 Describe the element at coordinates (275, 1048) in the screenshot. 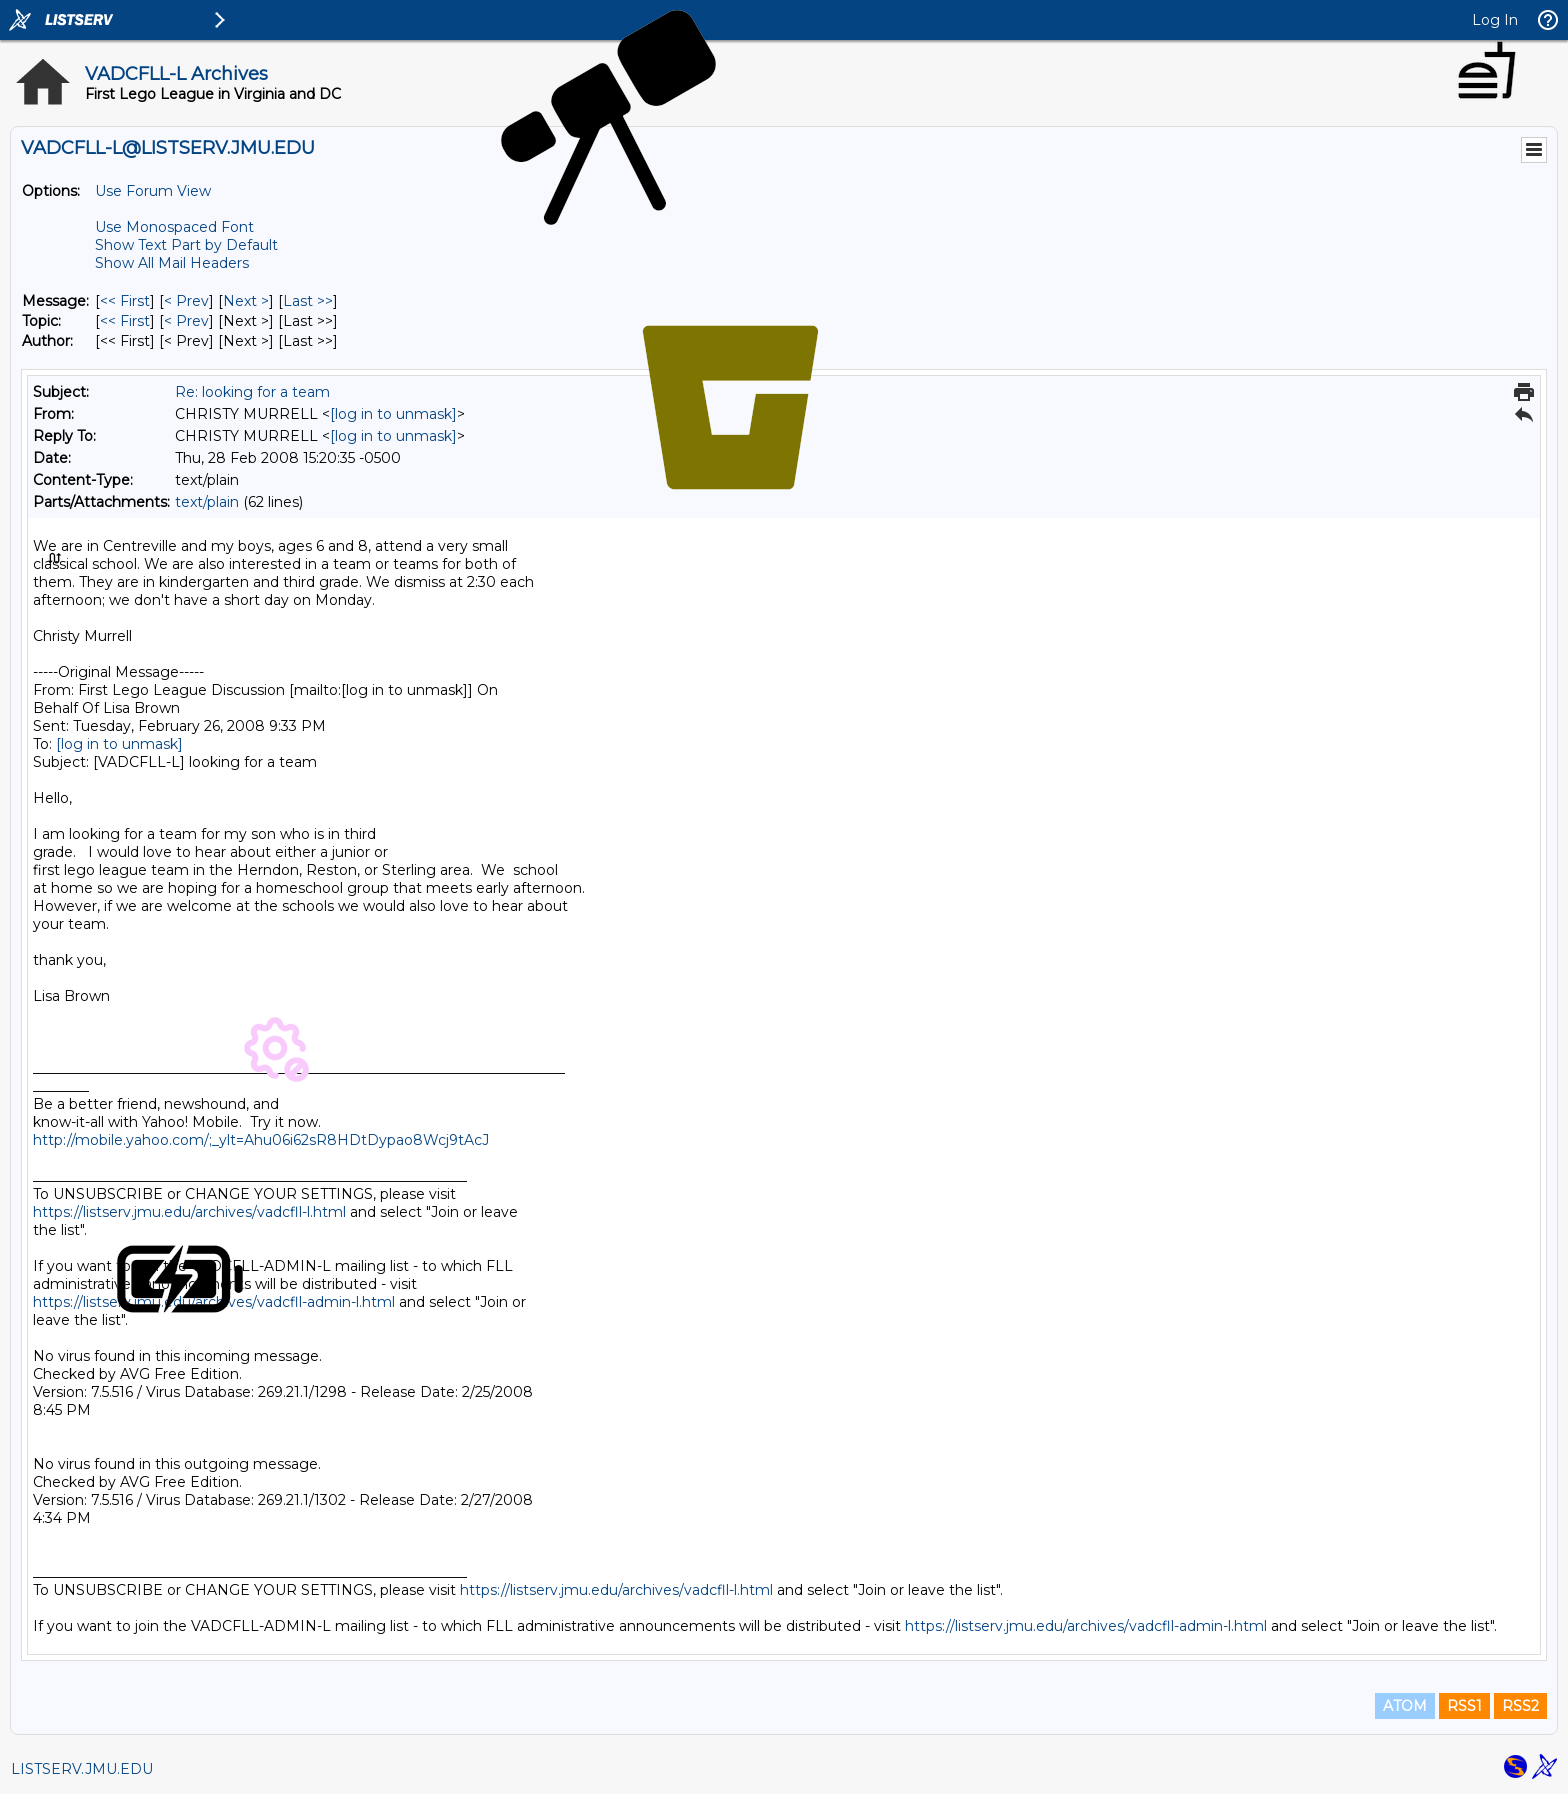

I see `cancel or abort settings changes` at that location.